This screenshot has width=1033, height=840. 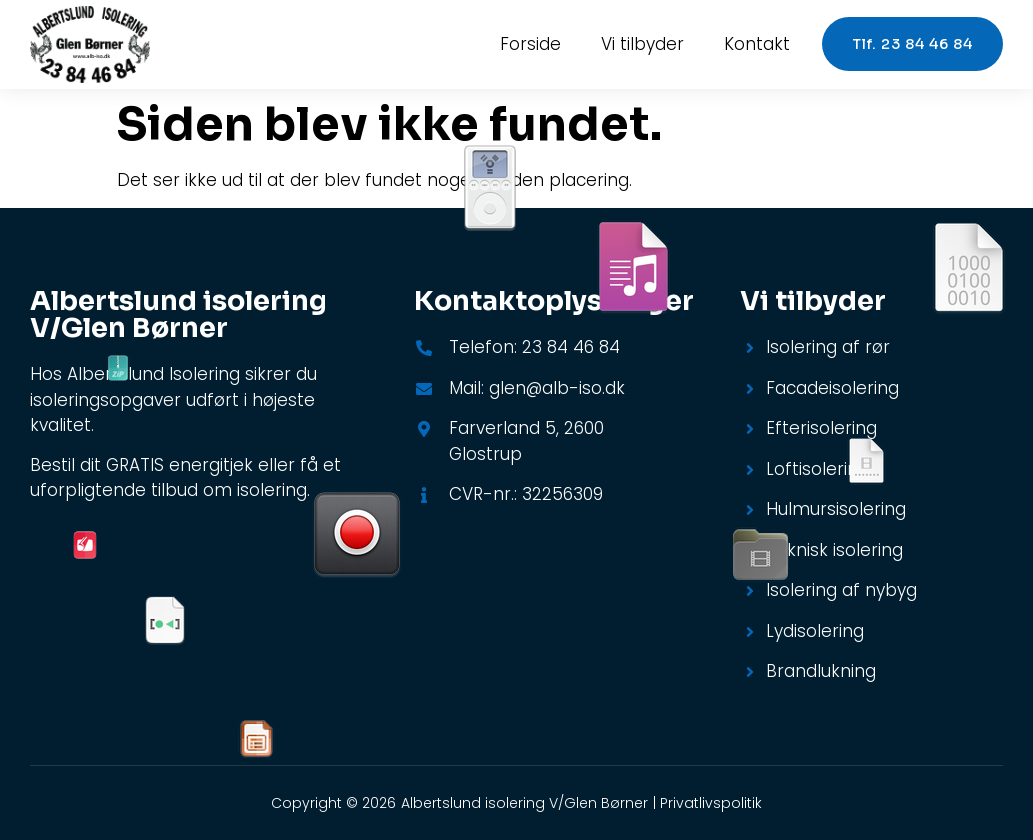 What do you see at coordinates (118, 368) in the screenshot?
I see `open or extract a compressed zip file` at bounding box center [118, 368].